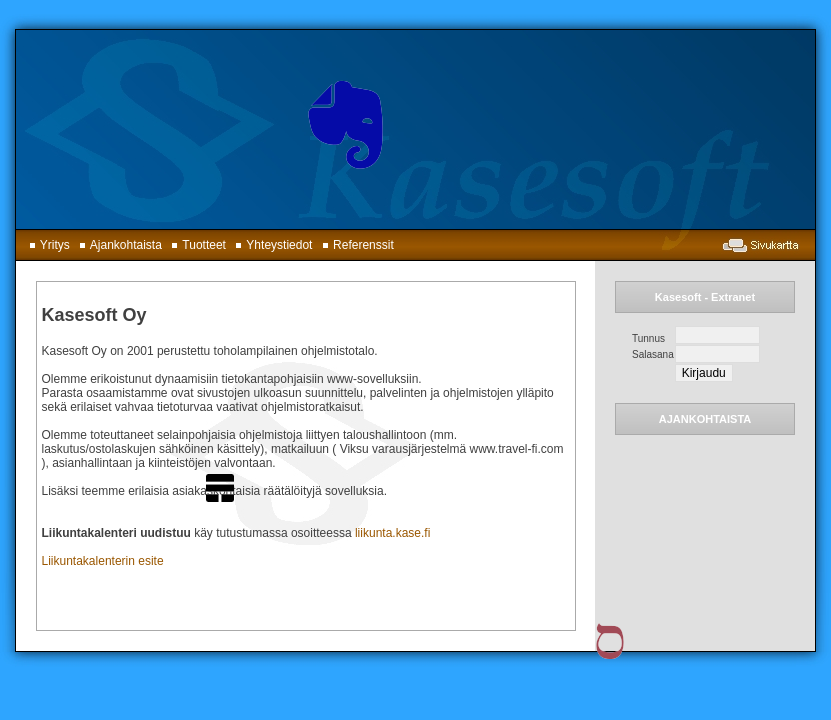 The height and width of the screenshot is (720, 831). What do you see at coordinates (220, 488) in the screenshot?
I see `elastic stack logo` at bounding box center [220, 488].